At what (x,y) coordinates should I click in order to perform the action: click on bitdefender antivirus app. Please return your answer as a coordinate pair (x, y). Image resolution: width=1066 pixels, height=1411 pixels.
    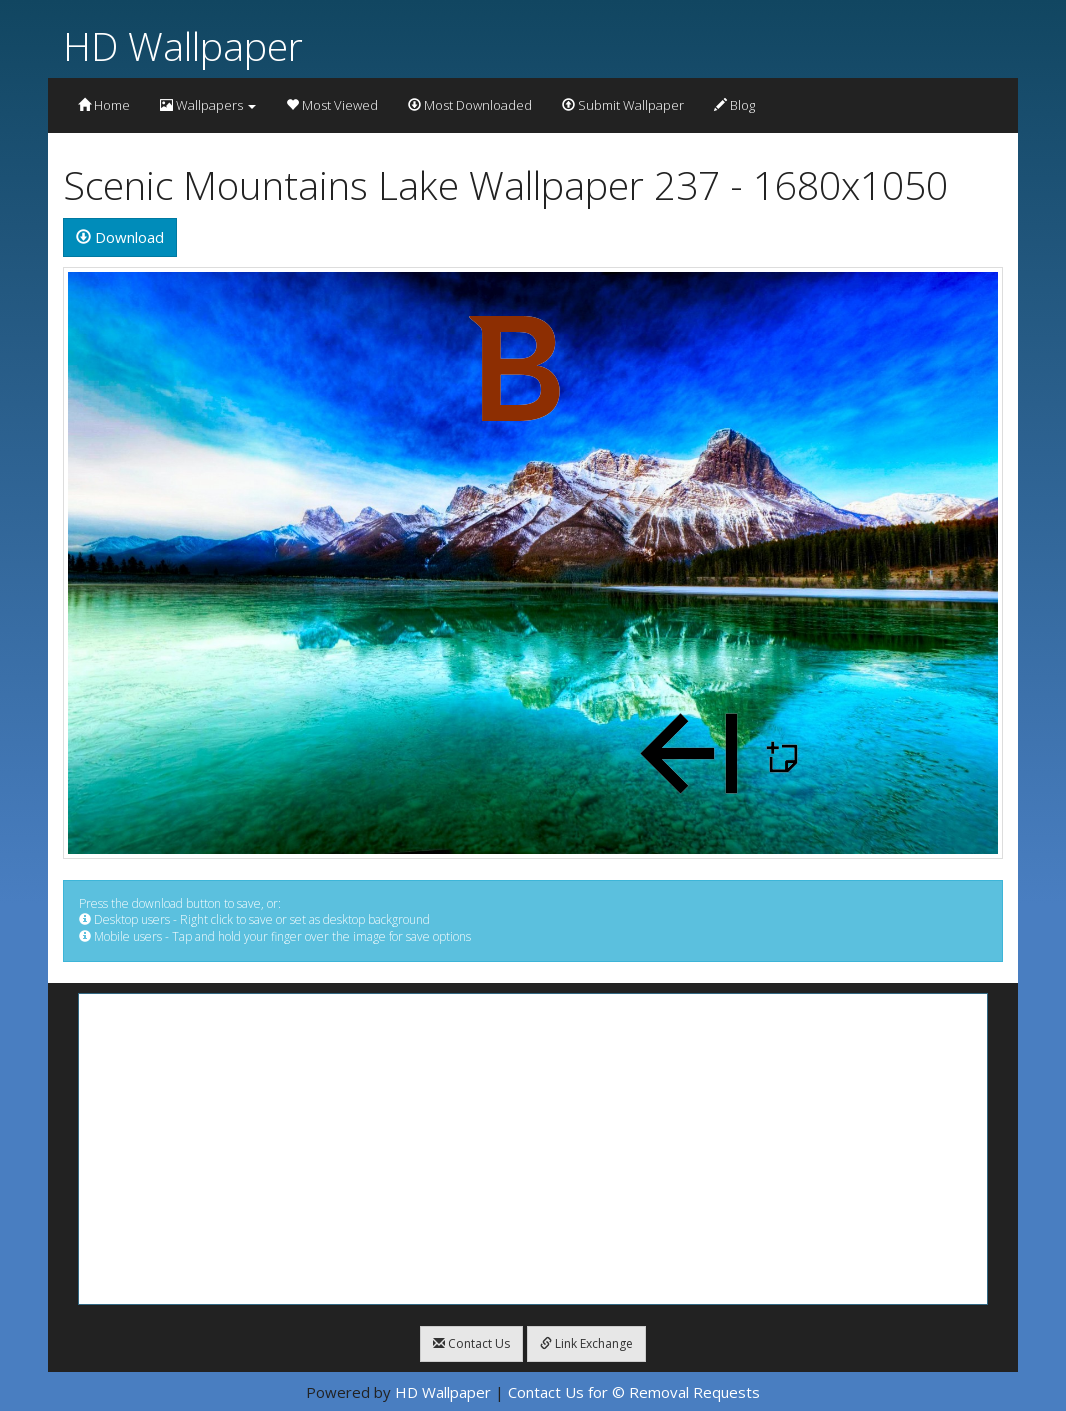
    Looking at the image, I should click on (514, 368).